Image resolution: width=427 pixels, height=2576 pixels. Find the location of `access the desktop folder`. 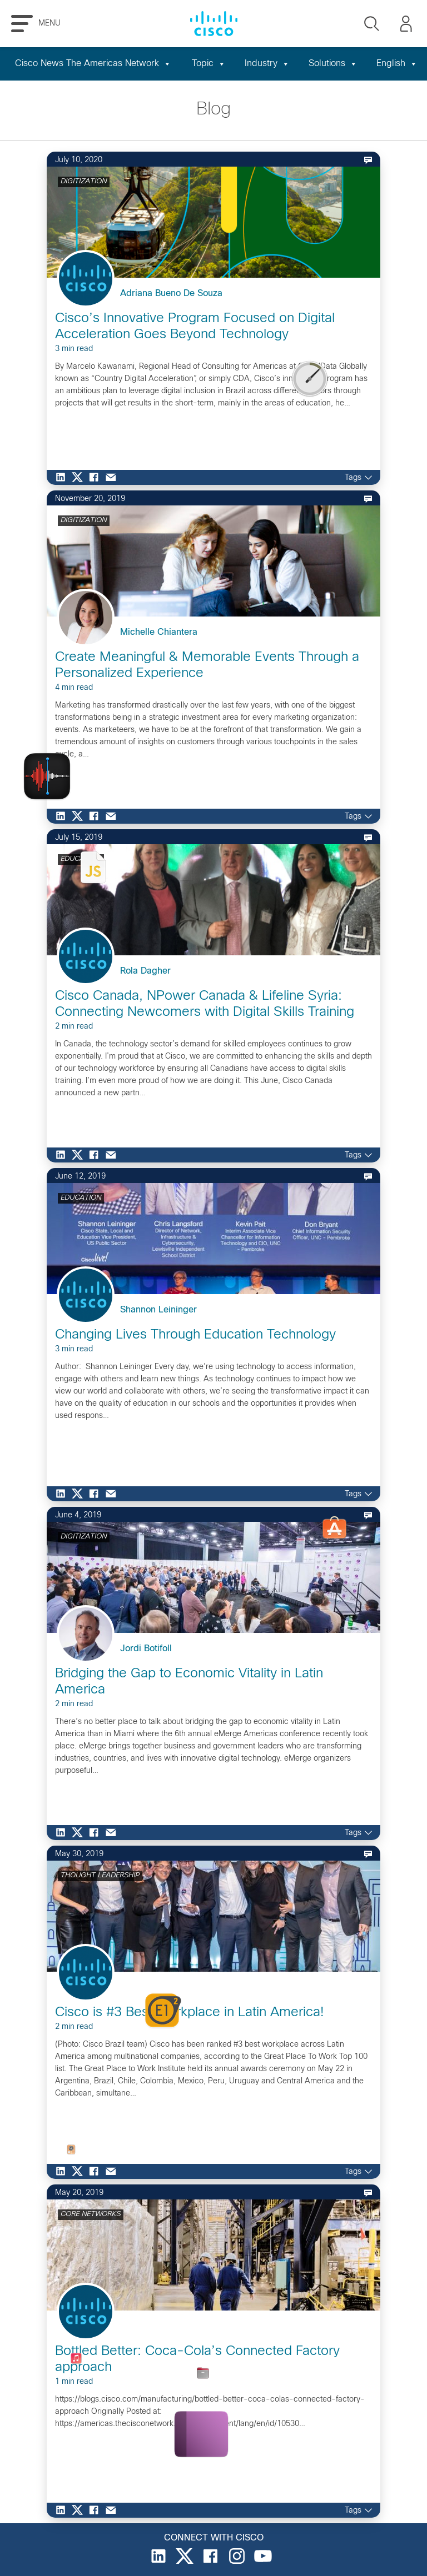

access the desktop folder is located at coordinates (201, 2432).